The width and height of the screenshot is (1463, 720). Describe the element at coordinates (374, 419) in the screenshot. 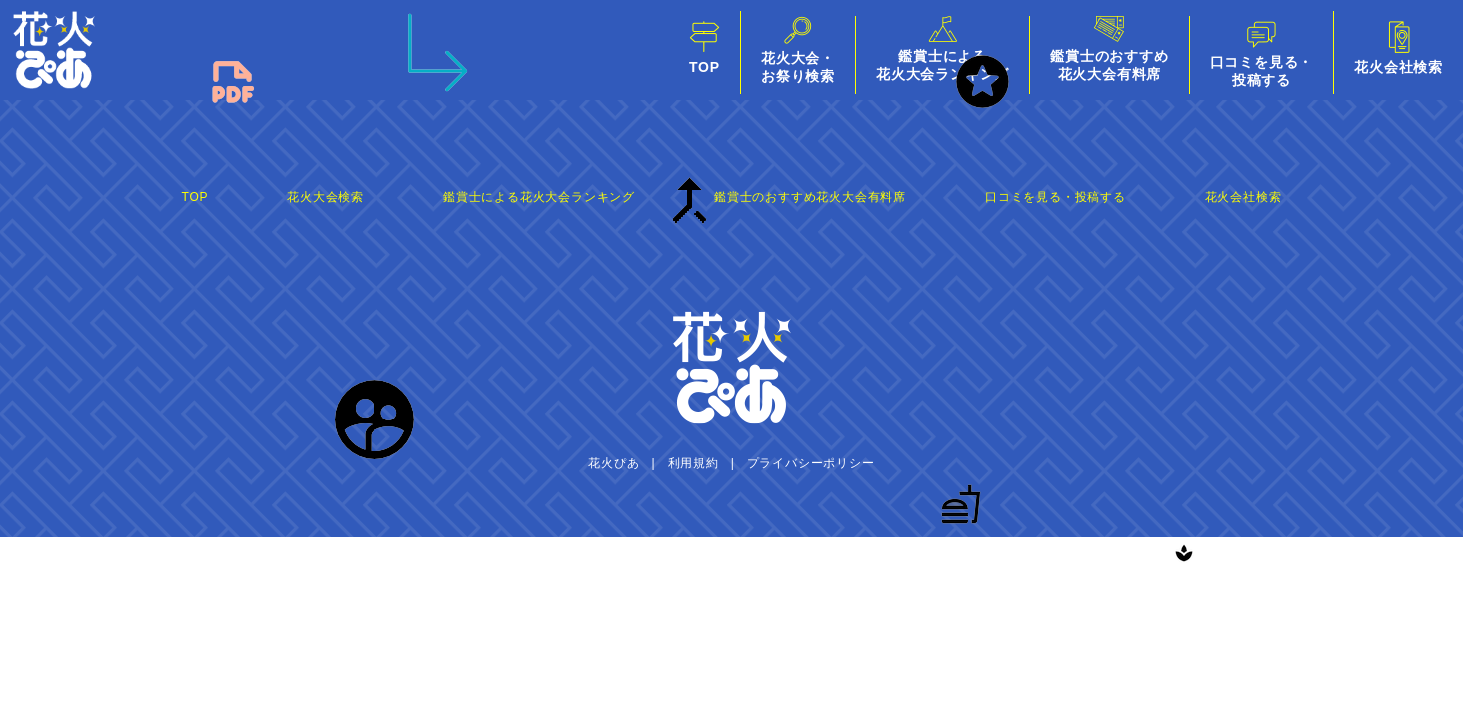

I see `view supervised or child accounts` at that location.